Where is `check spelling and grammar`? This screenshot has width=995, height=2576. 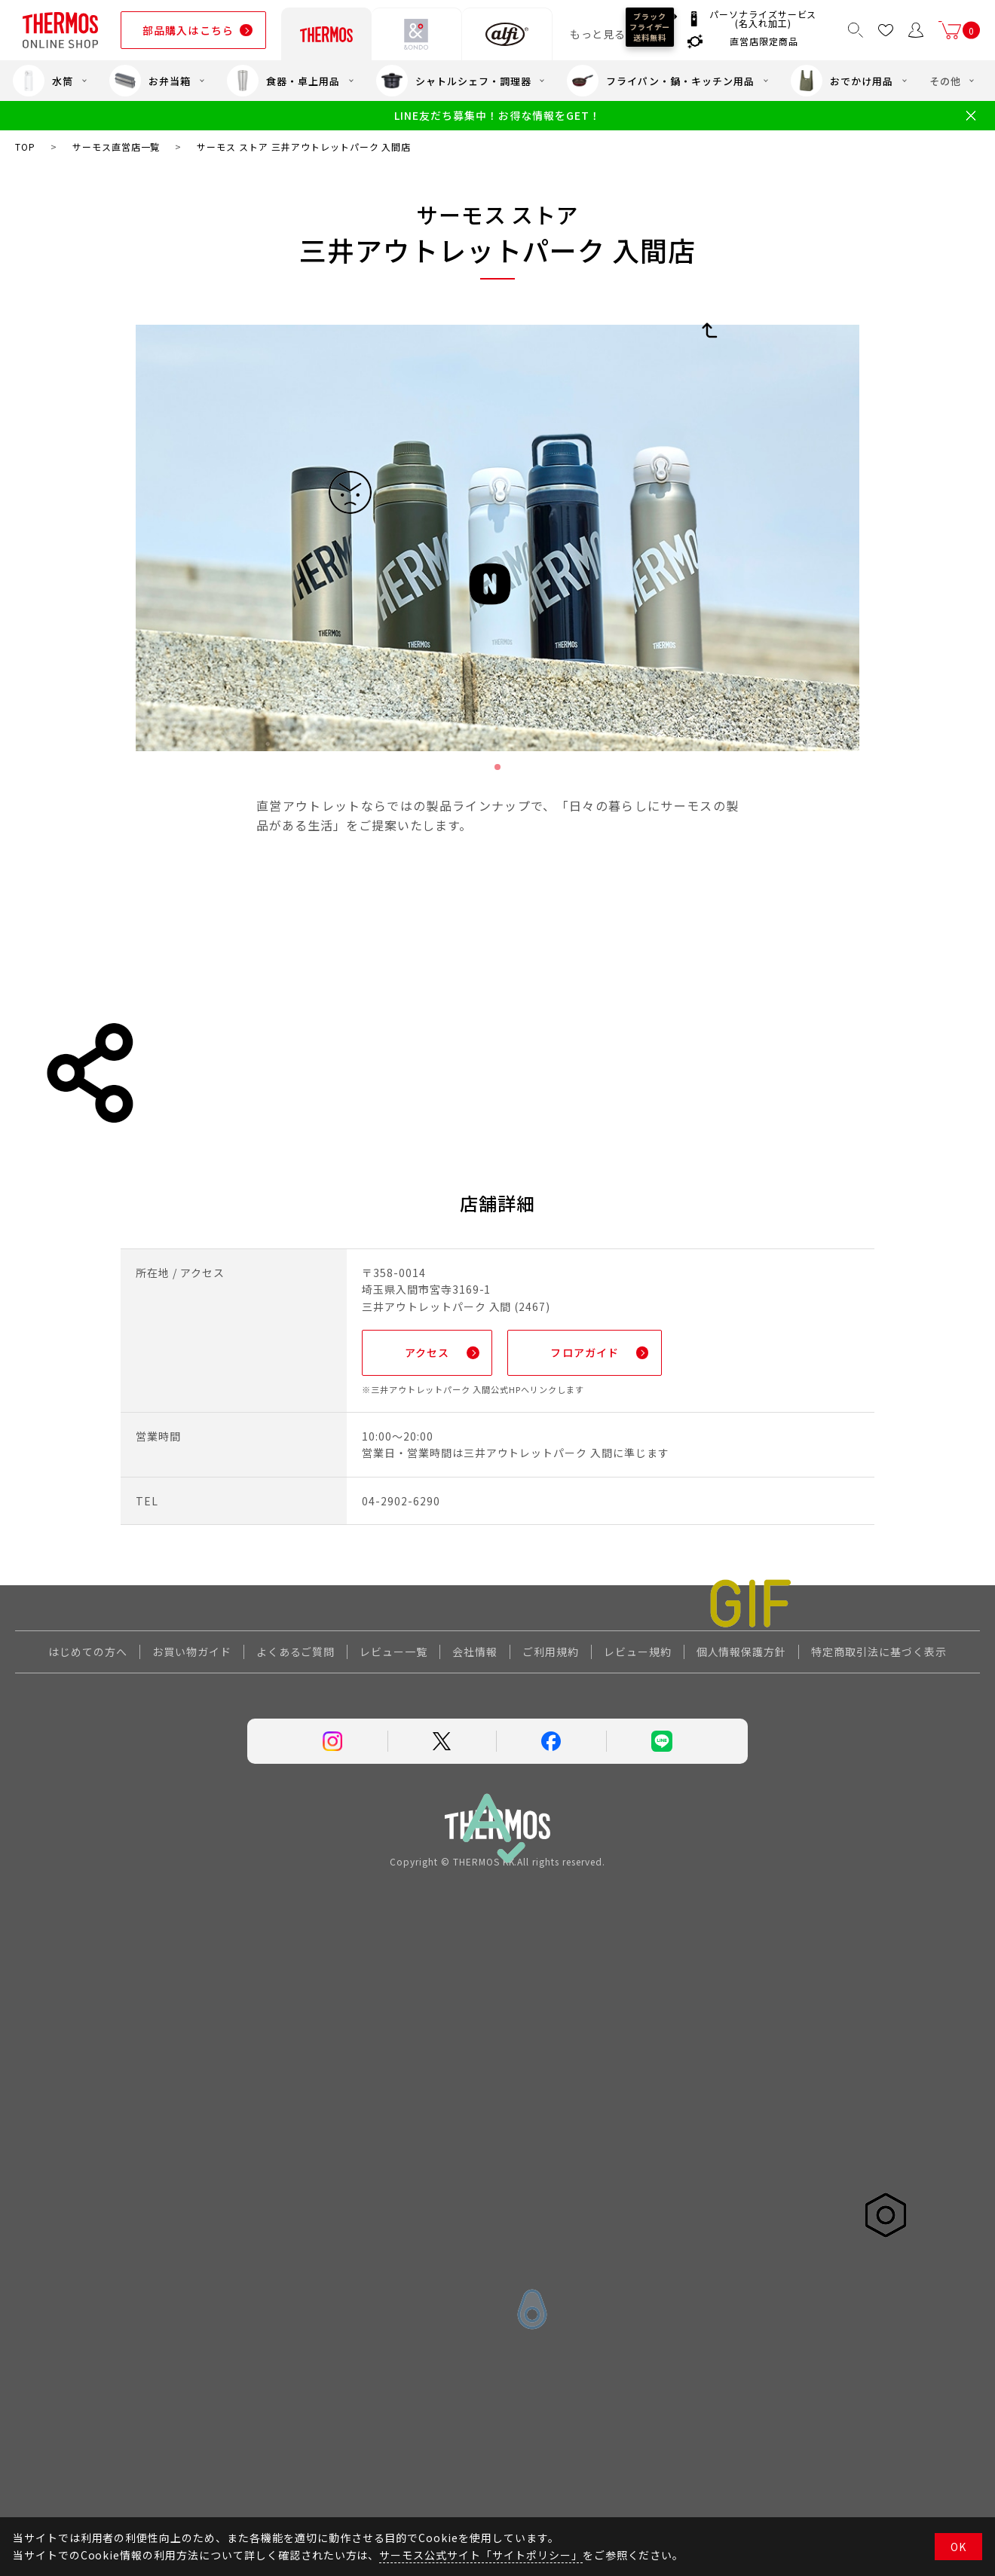
check spelling and grammar is located at coordinates (487, 1825).